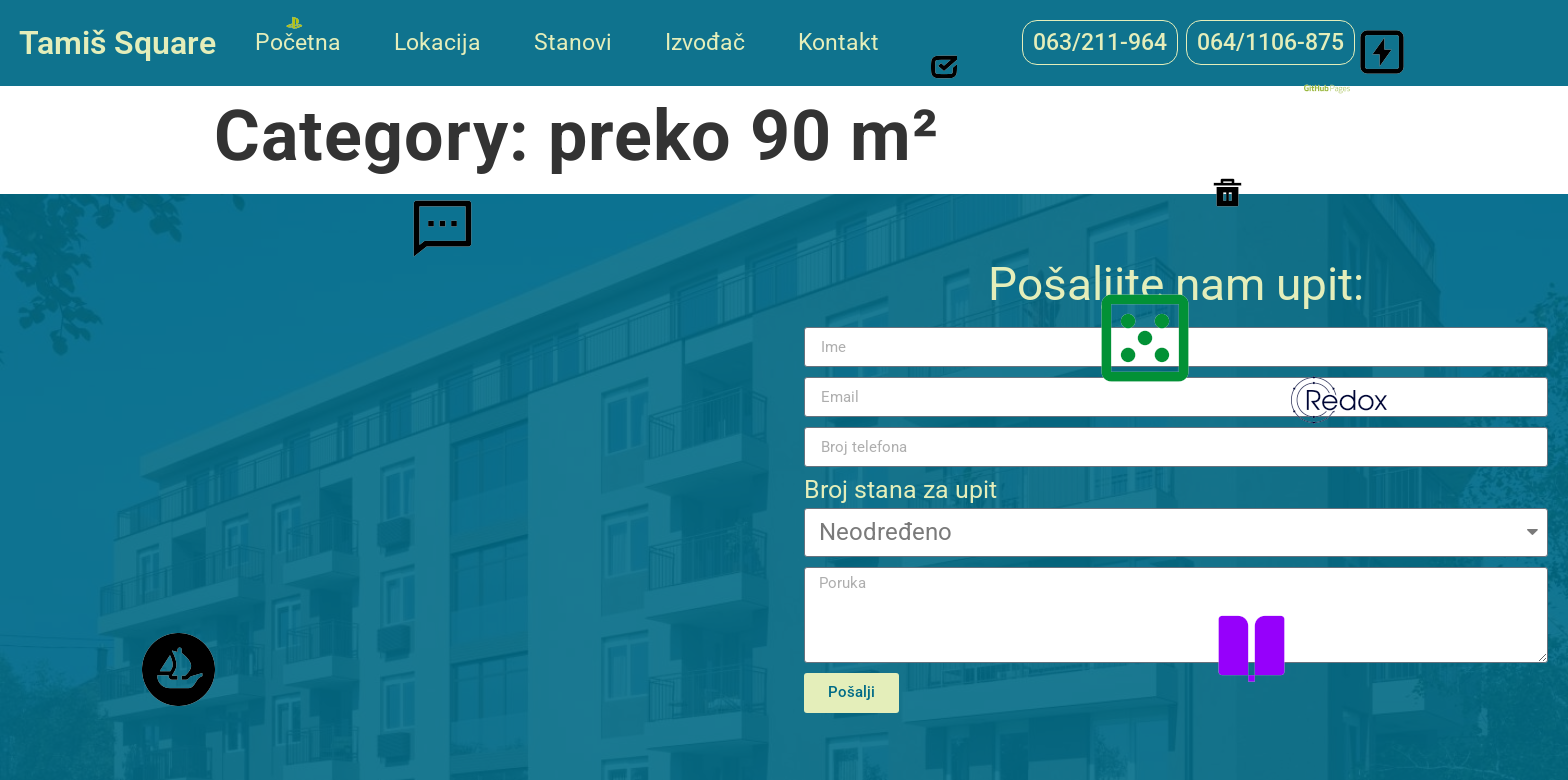 The height and width of the screenshot is (780, 1568). What do you see at coordinates (178, 669) in the screenshot?
I see `open the OpenSea NFT marketplace` at bounding box center [178, 669].